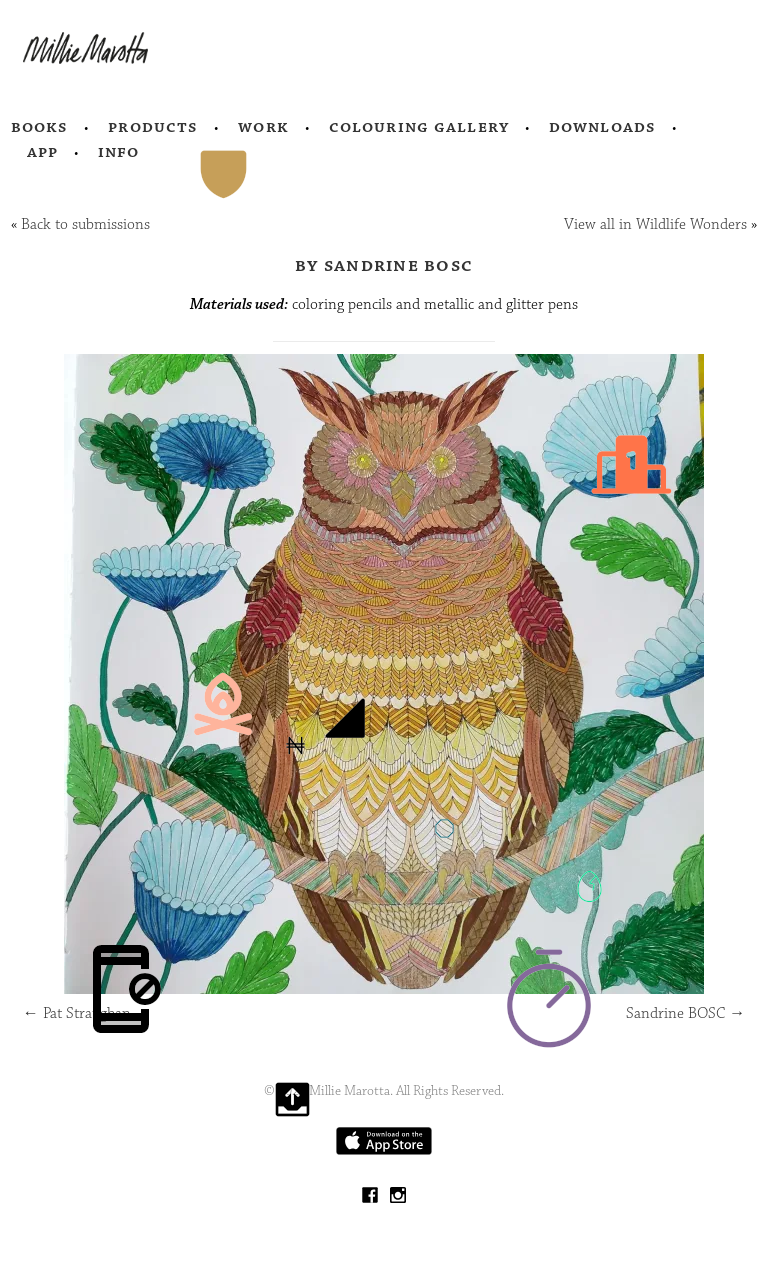 The width and height of the screenshot is (768, 1267). I want to click on view or select Nigerian naira currency, so click(295, 745).